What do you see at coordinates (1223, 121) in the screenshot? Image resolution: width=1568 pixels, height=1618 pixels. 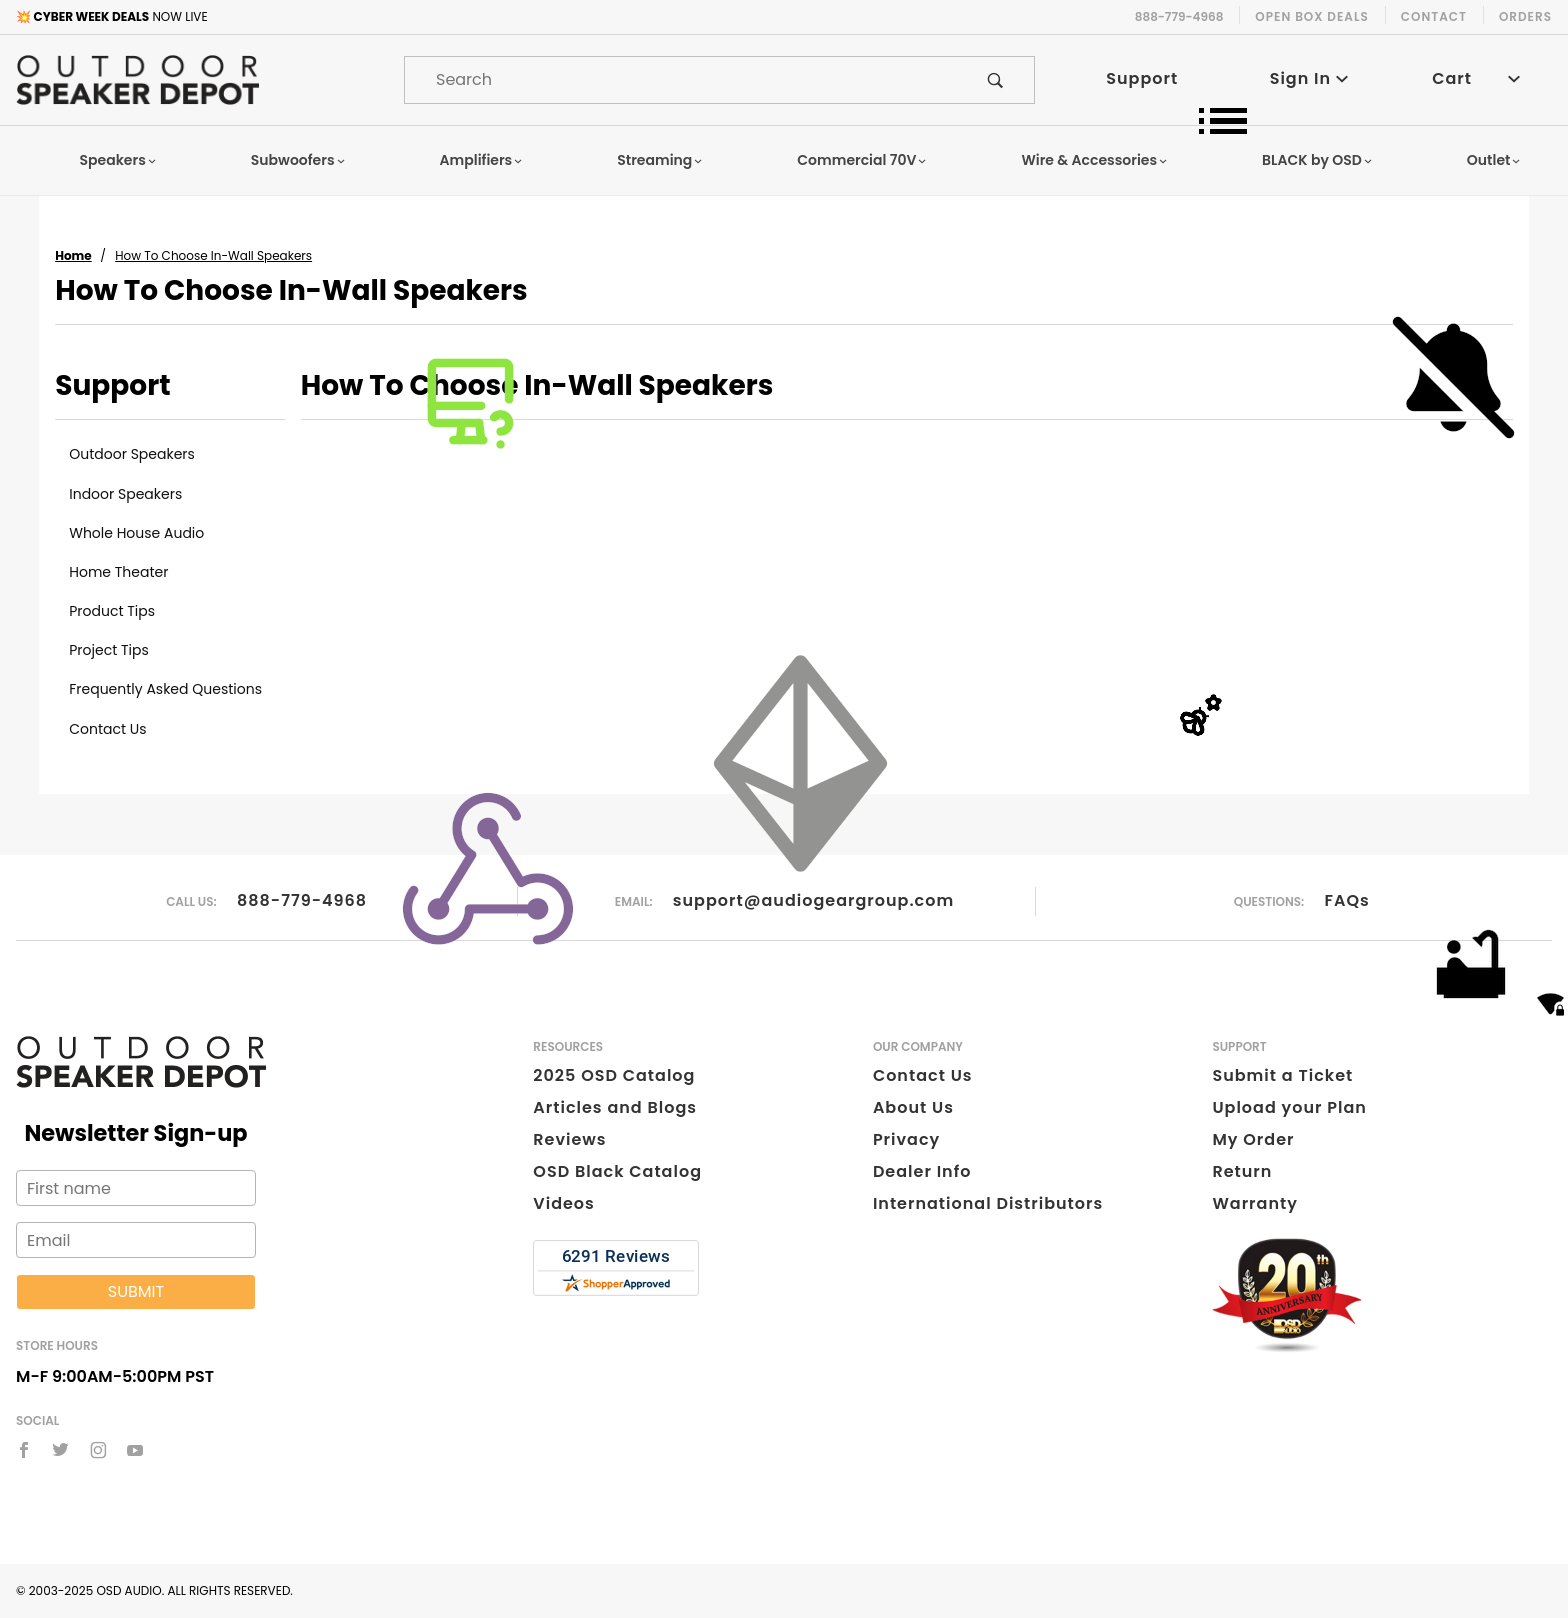 I see `view items in list format` at bounding box center [1223, 121].